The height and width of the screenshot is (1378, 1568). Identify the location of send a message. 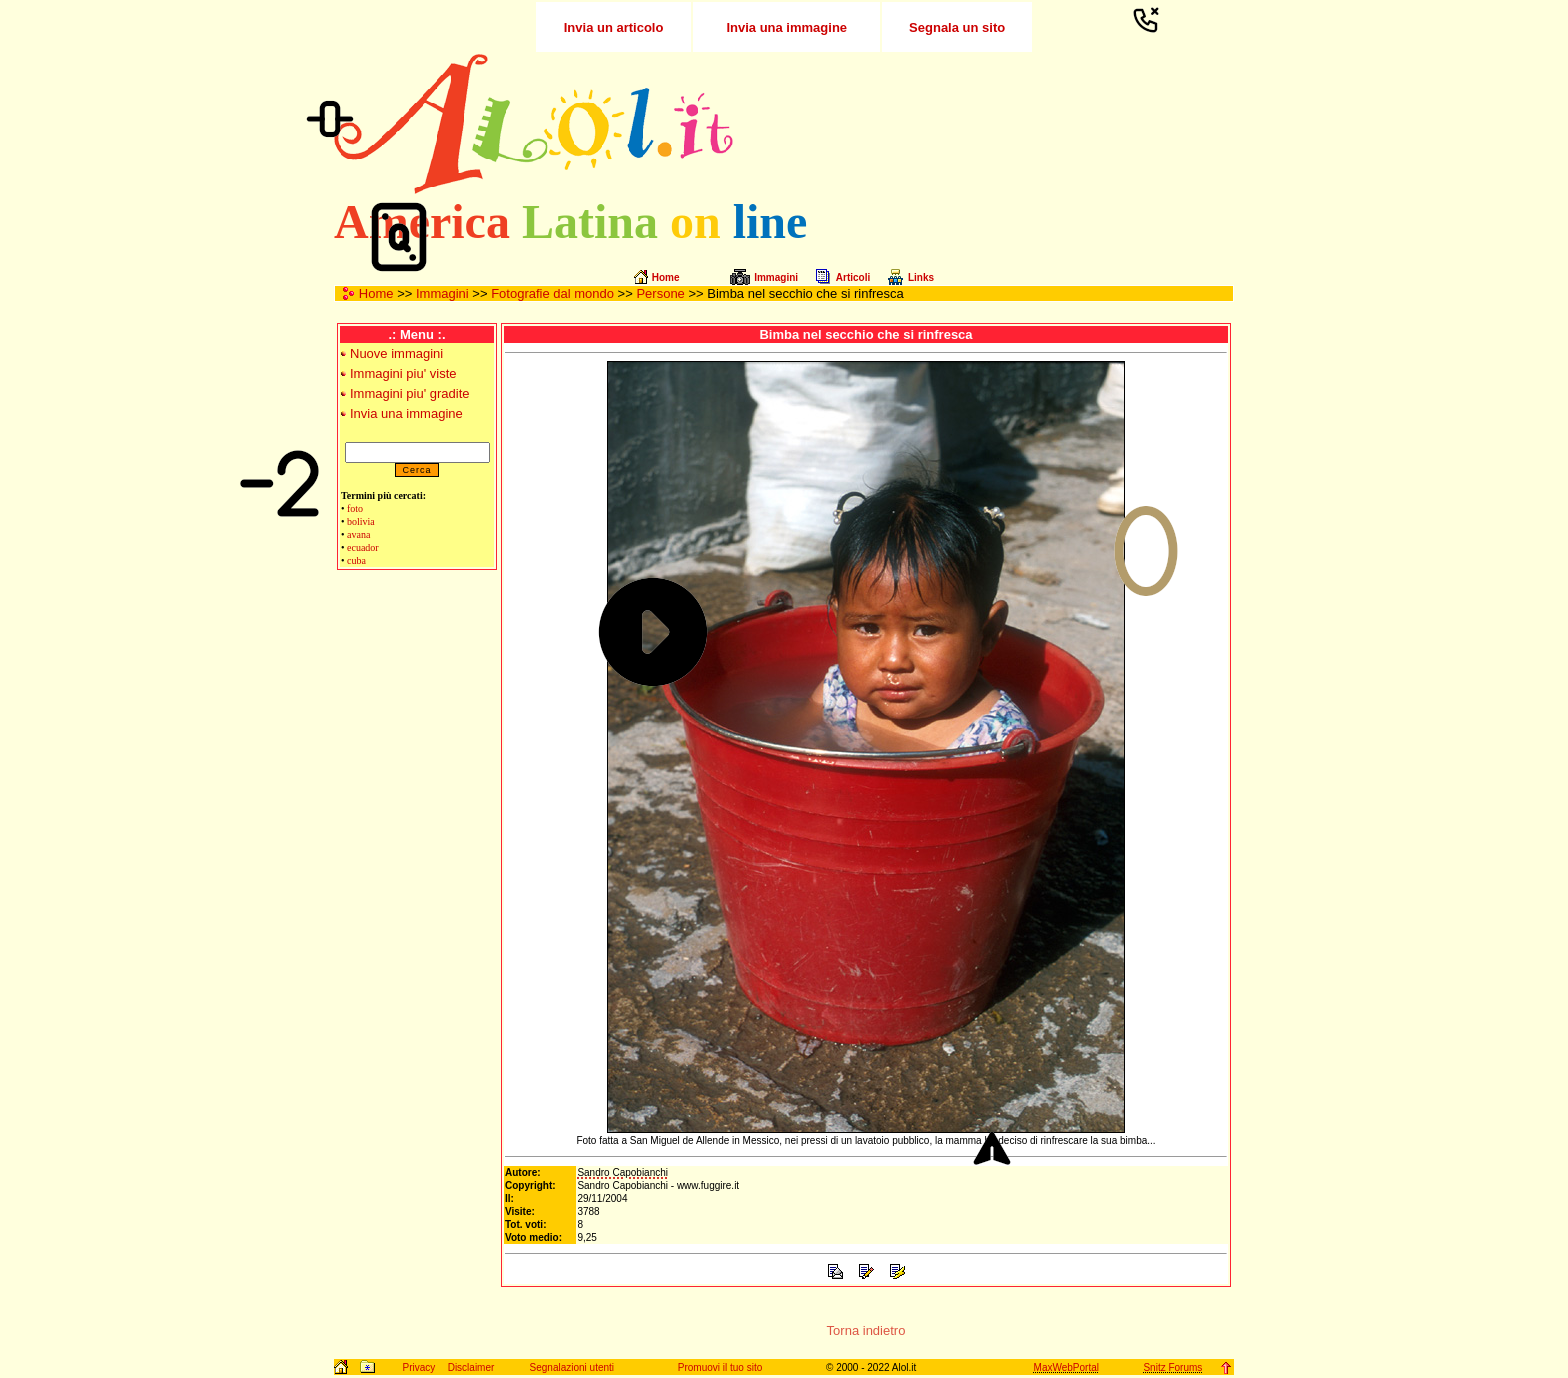
(992, 1149).